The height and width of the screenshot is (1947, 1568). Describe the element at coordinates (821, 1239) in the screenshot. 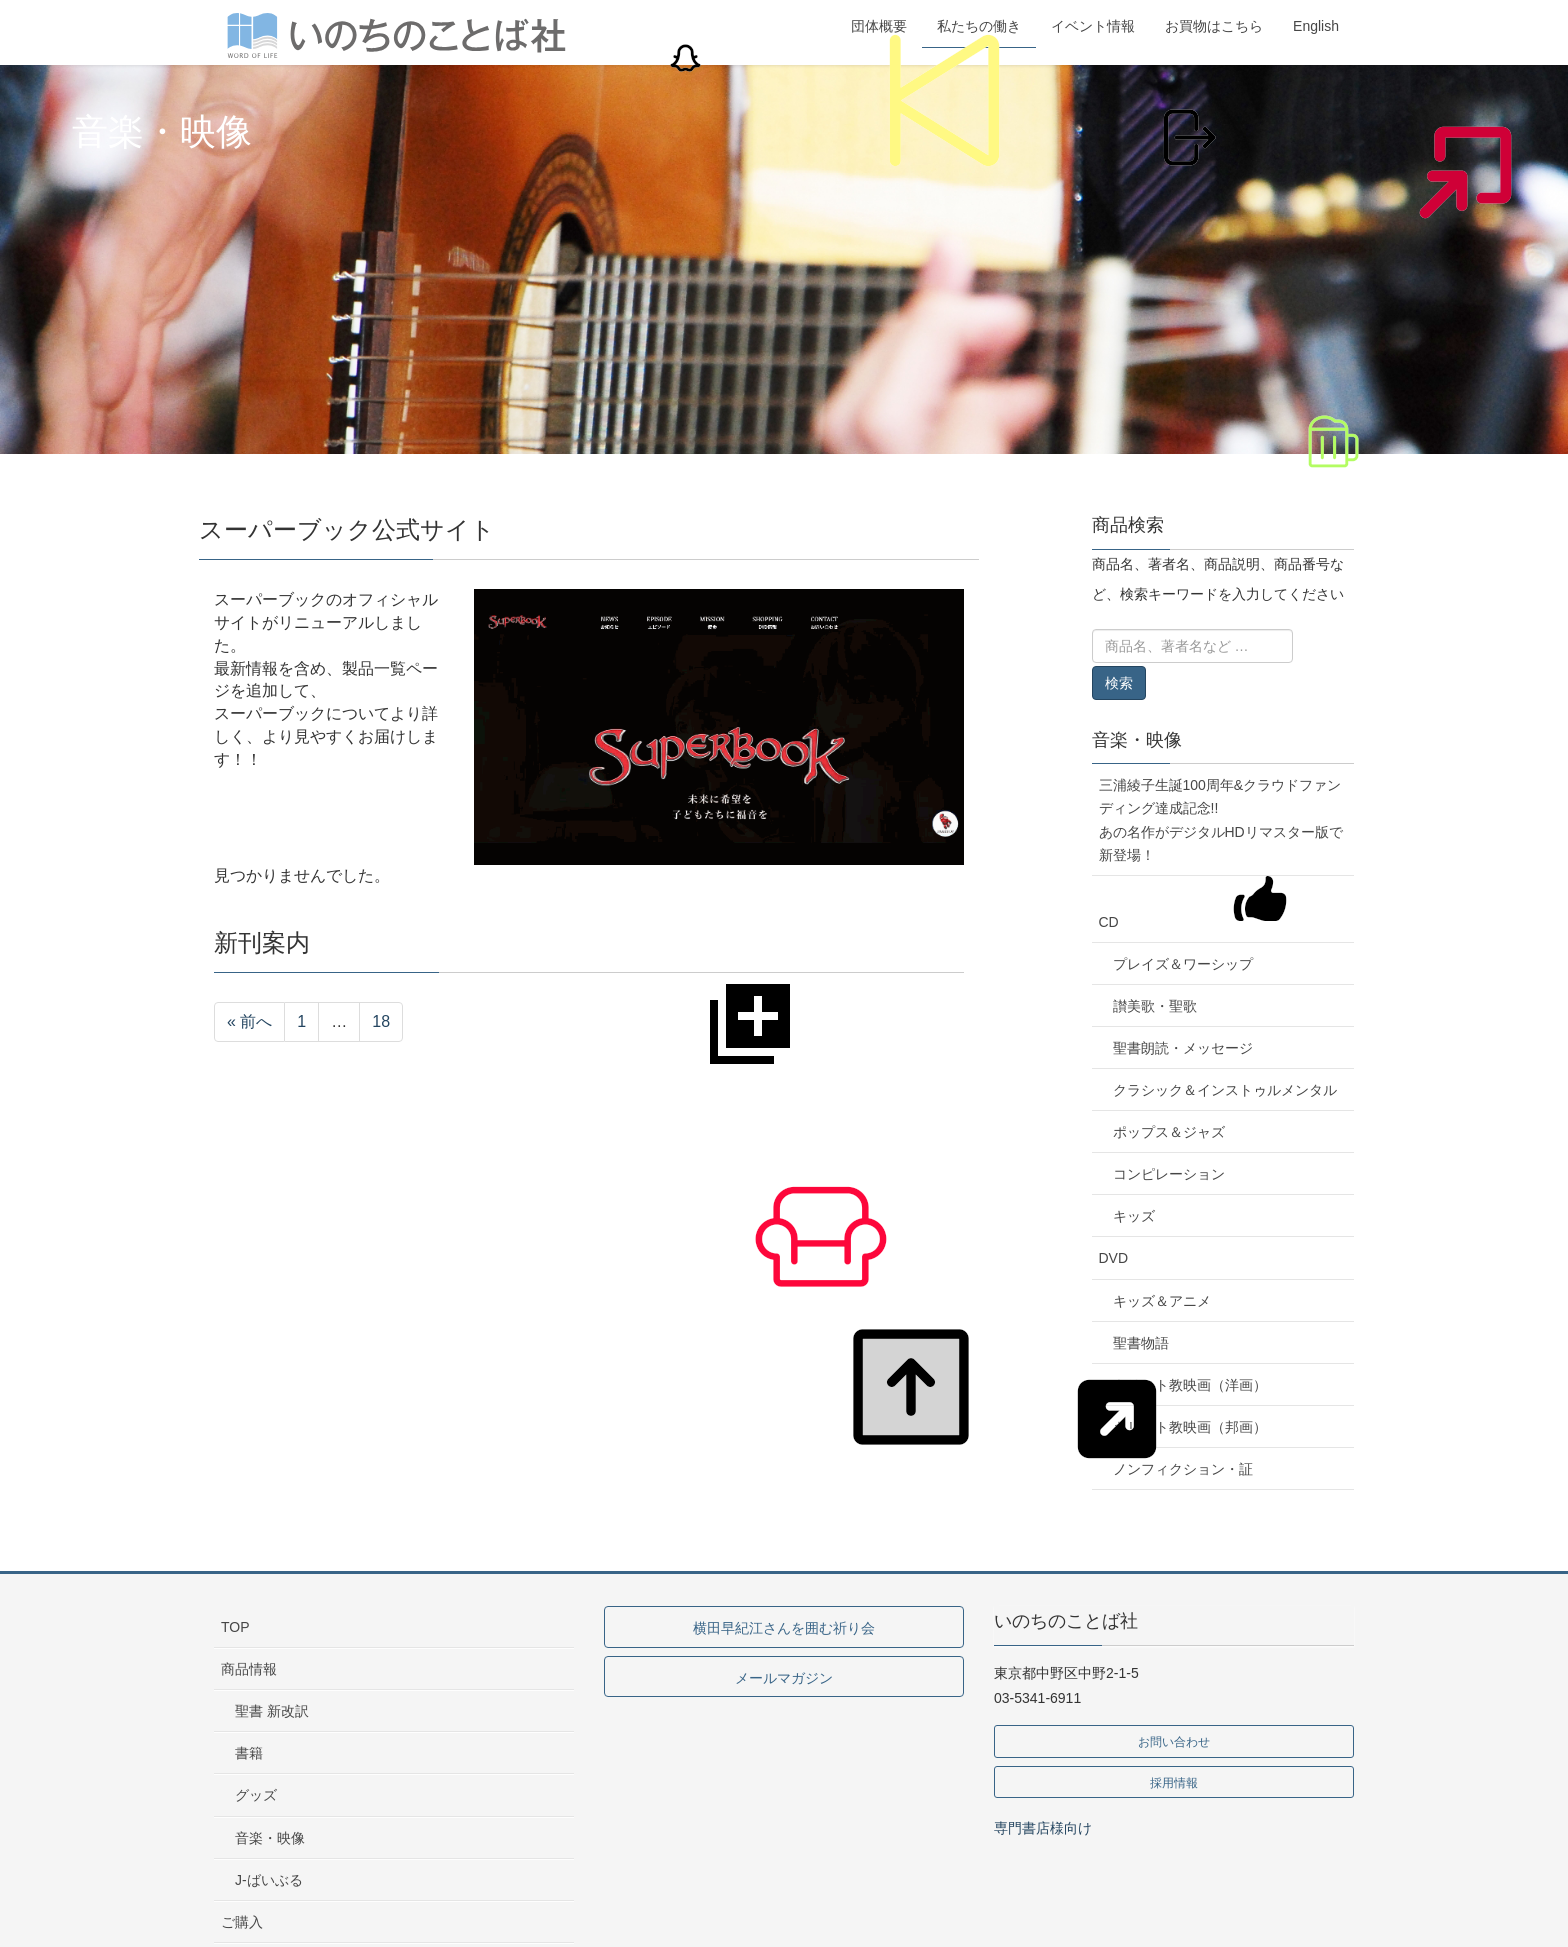

I see `browse furniture or home decor items` at that location.